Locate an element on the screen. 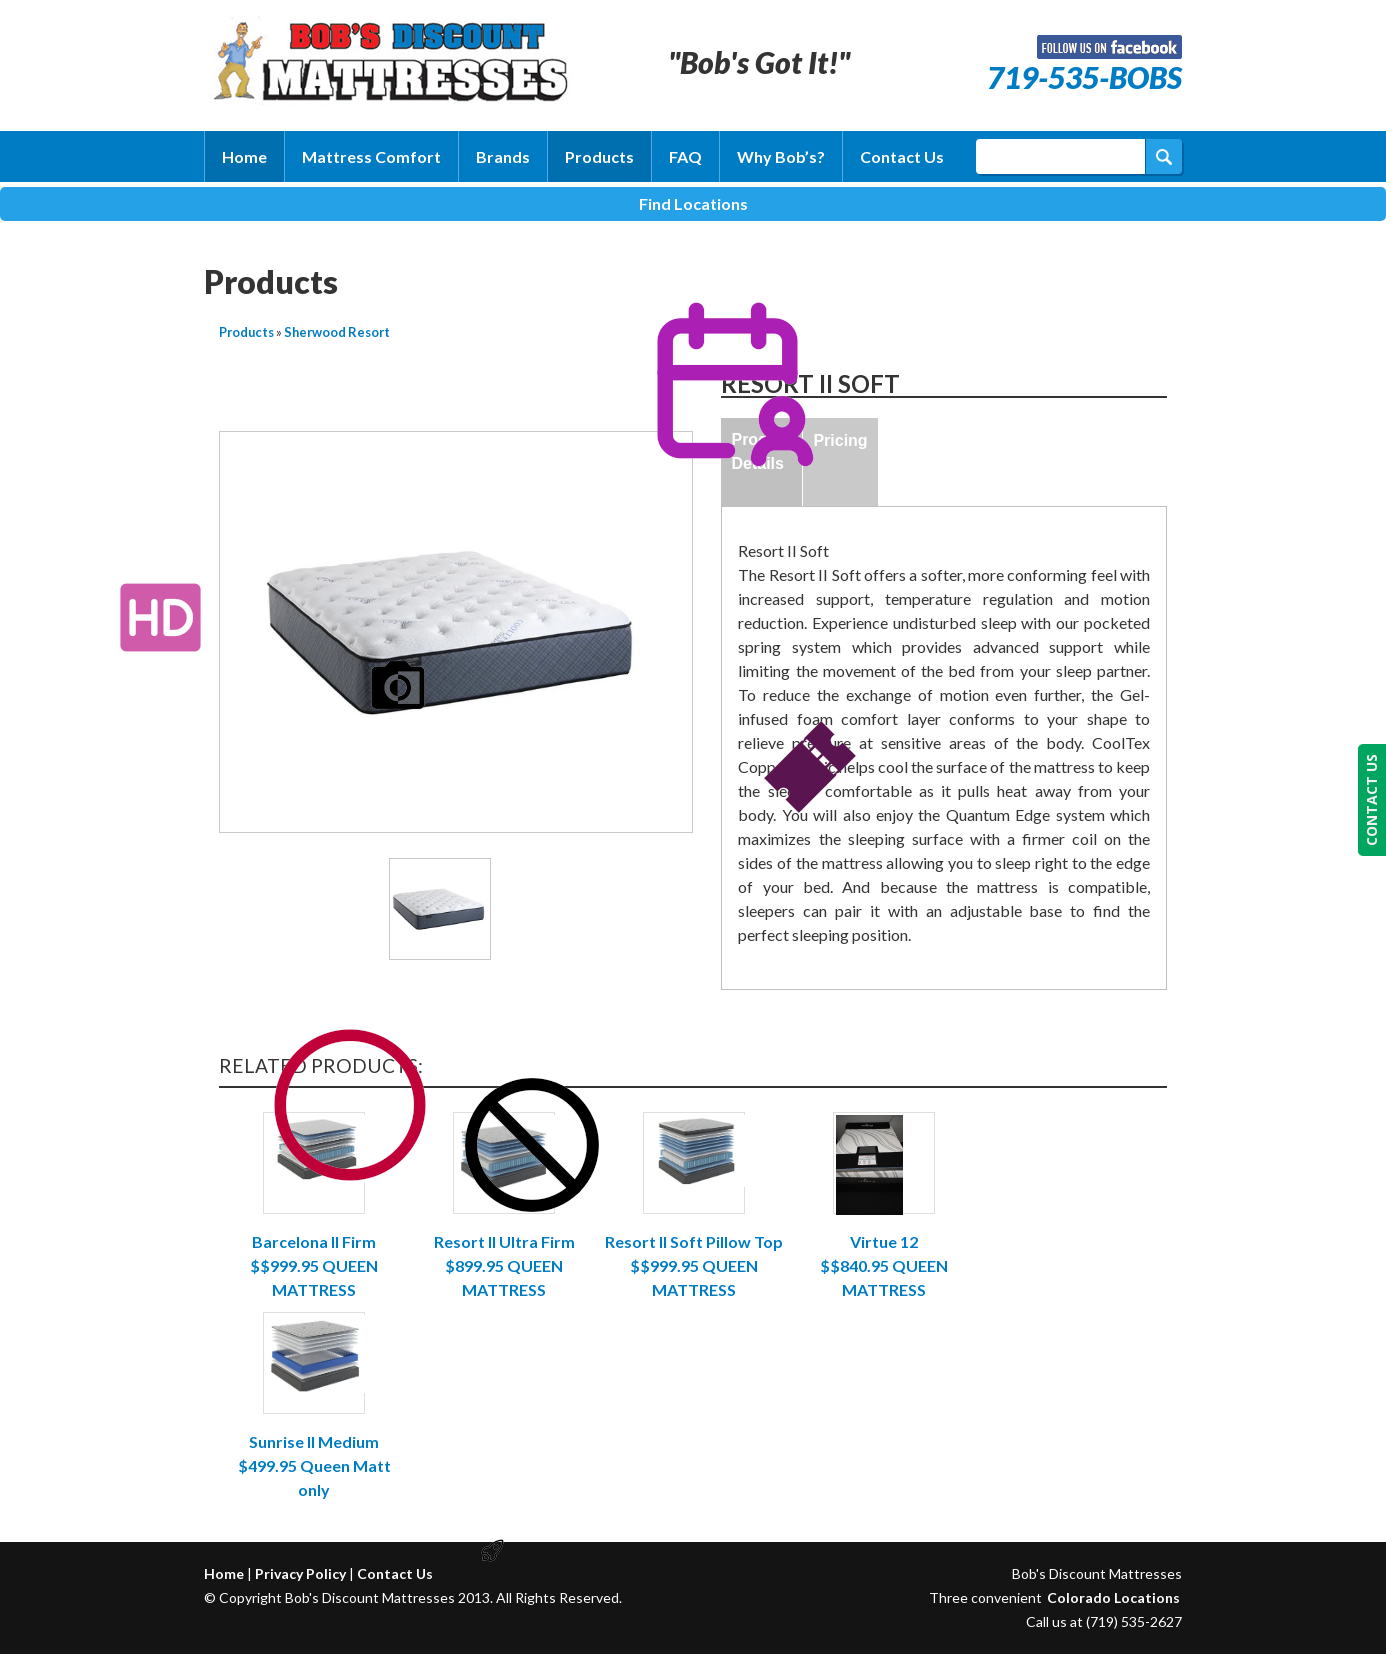  indicates blocked or prohibited content is located at coordinates (532, 1145).